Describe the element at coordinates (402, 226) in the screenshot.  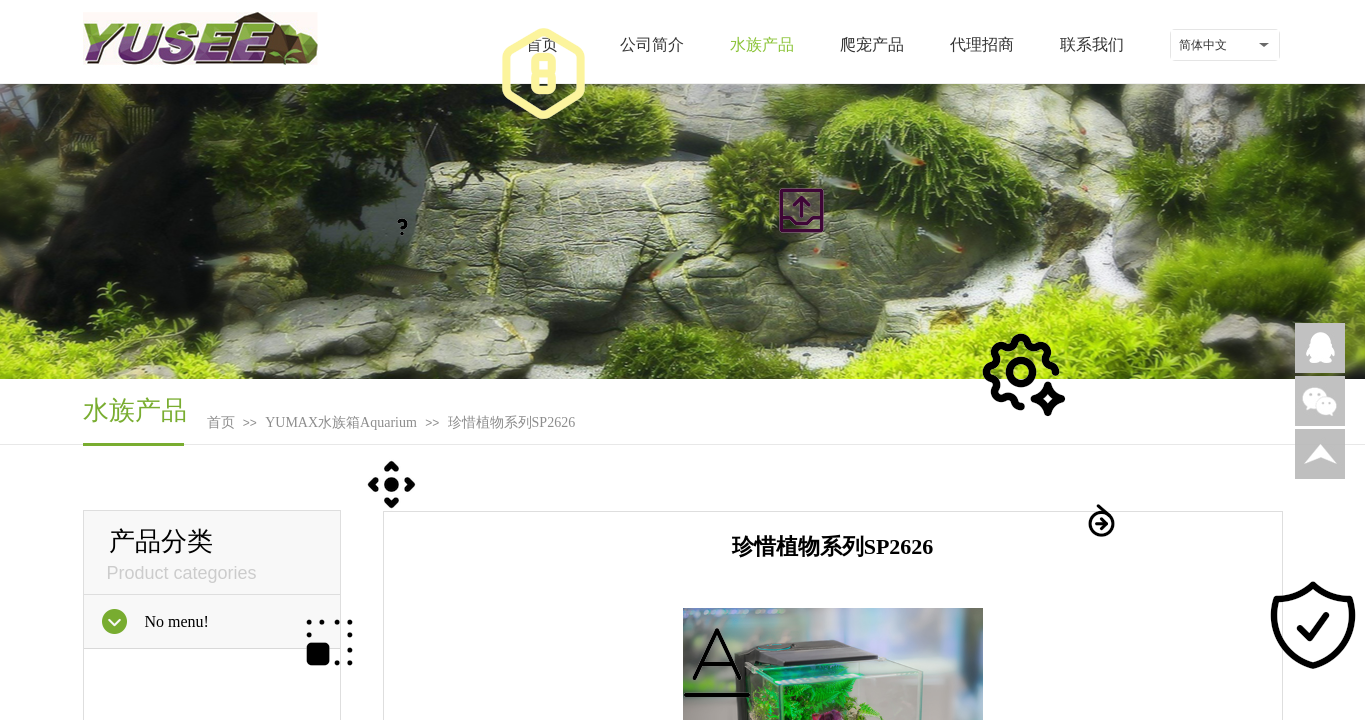
I see `access help or support information` at that location.